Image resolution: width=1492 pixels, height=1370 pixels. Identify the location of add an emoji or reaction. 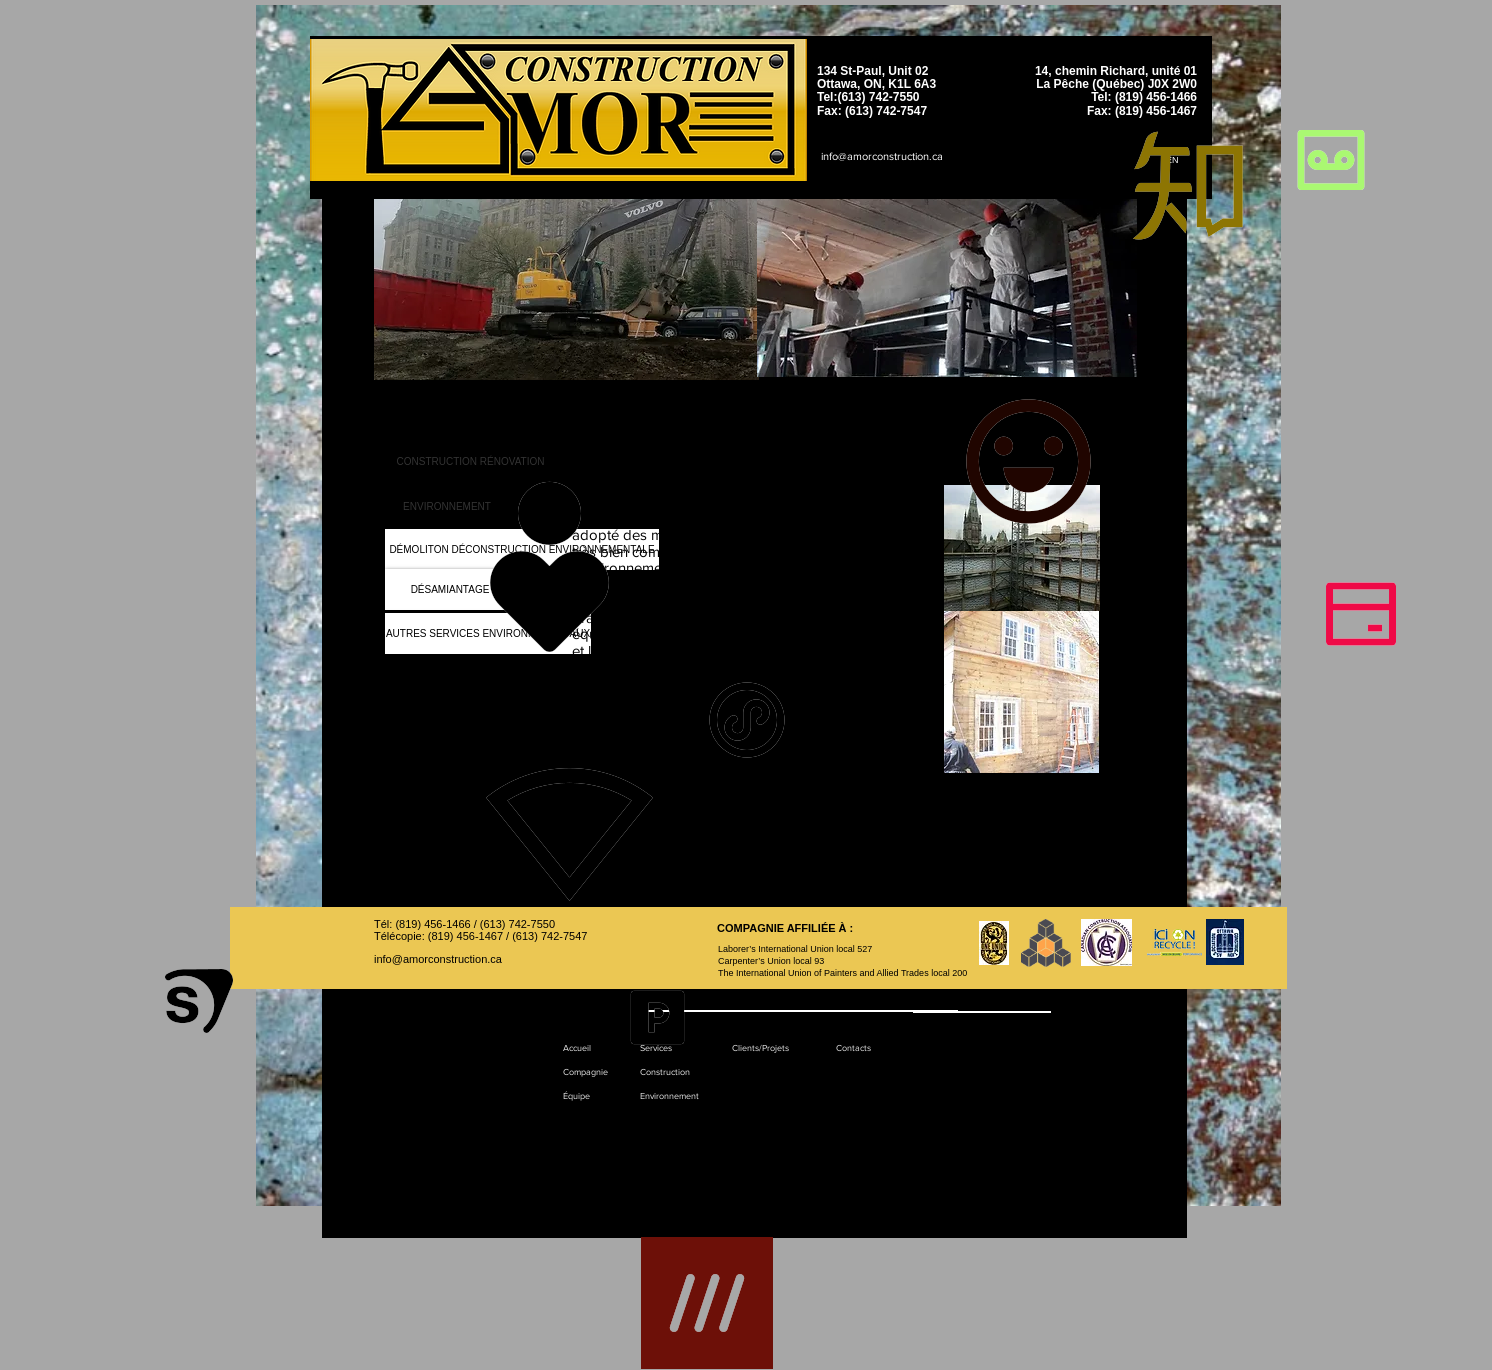
(1028, 461).